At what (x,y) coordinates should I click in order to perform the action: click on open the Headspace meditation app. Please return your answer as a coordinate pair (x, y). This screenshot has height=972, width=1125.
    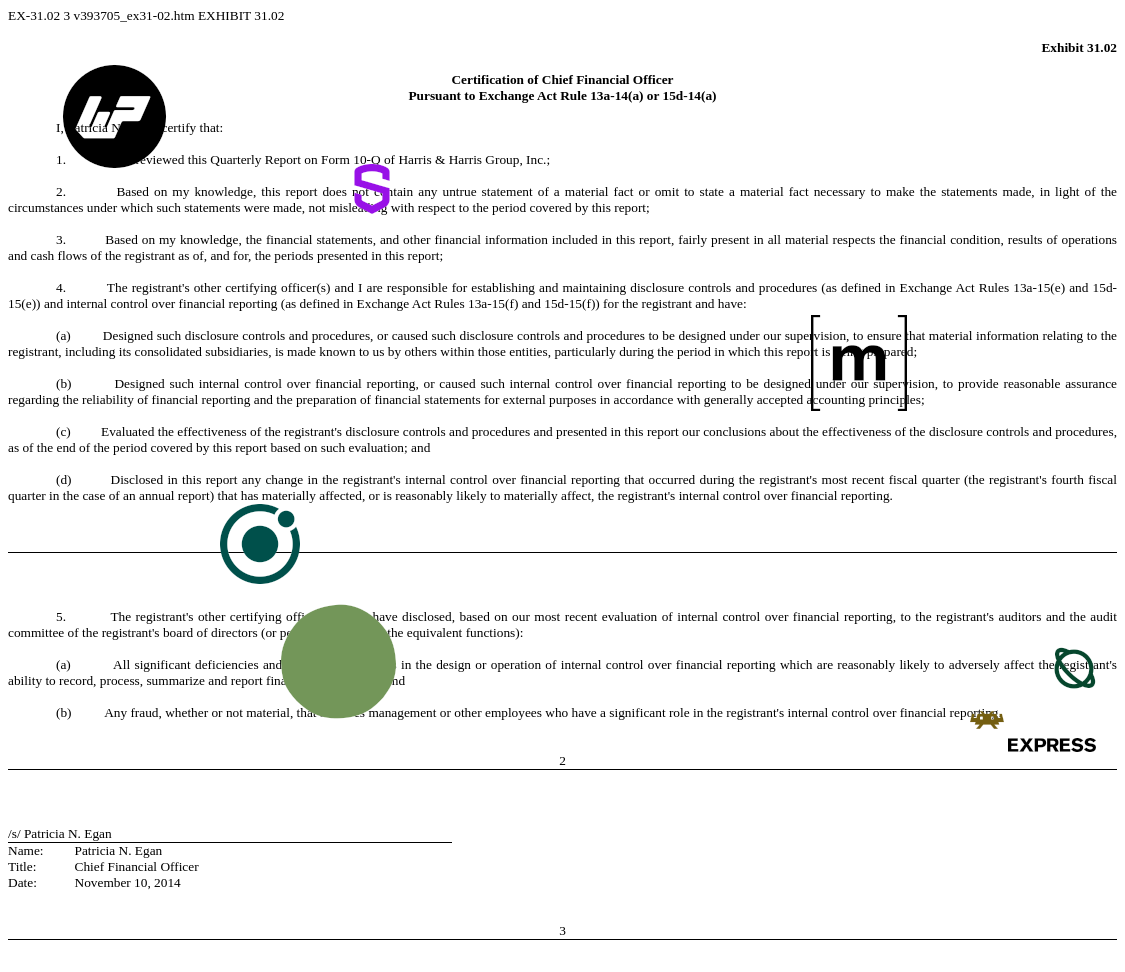
    Looking at the image, I should click on (338, 661).